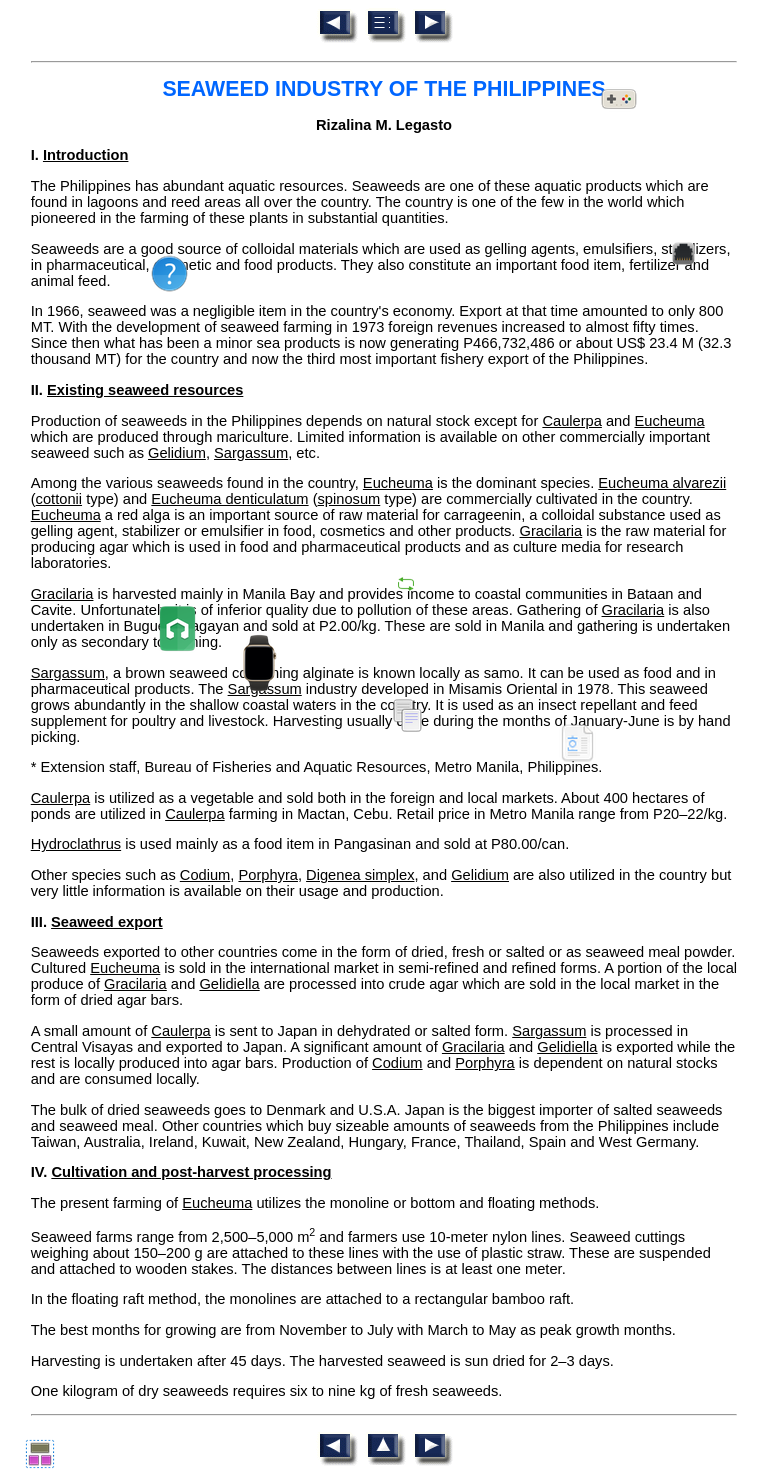 The image size is (768, 1483). Describe the element at coordinates (169, 273) in the screenshot. I see `access help documentation or support` at that location.